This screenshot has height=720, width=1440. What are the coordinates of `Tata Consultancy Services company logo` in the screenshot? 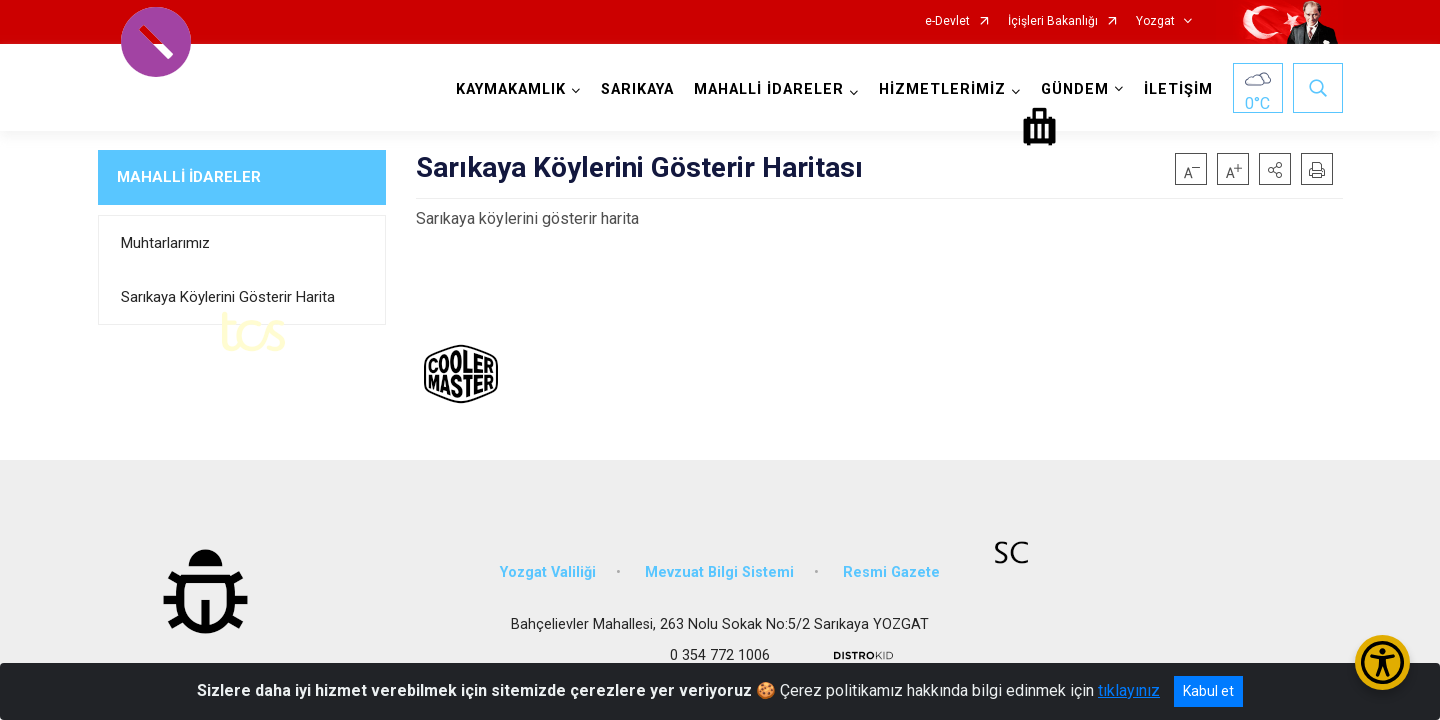 It's located at (253, 331).